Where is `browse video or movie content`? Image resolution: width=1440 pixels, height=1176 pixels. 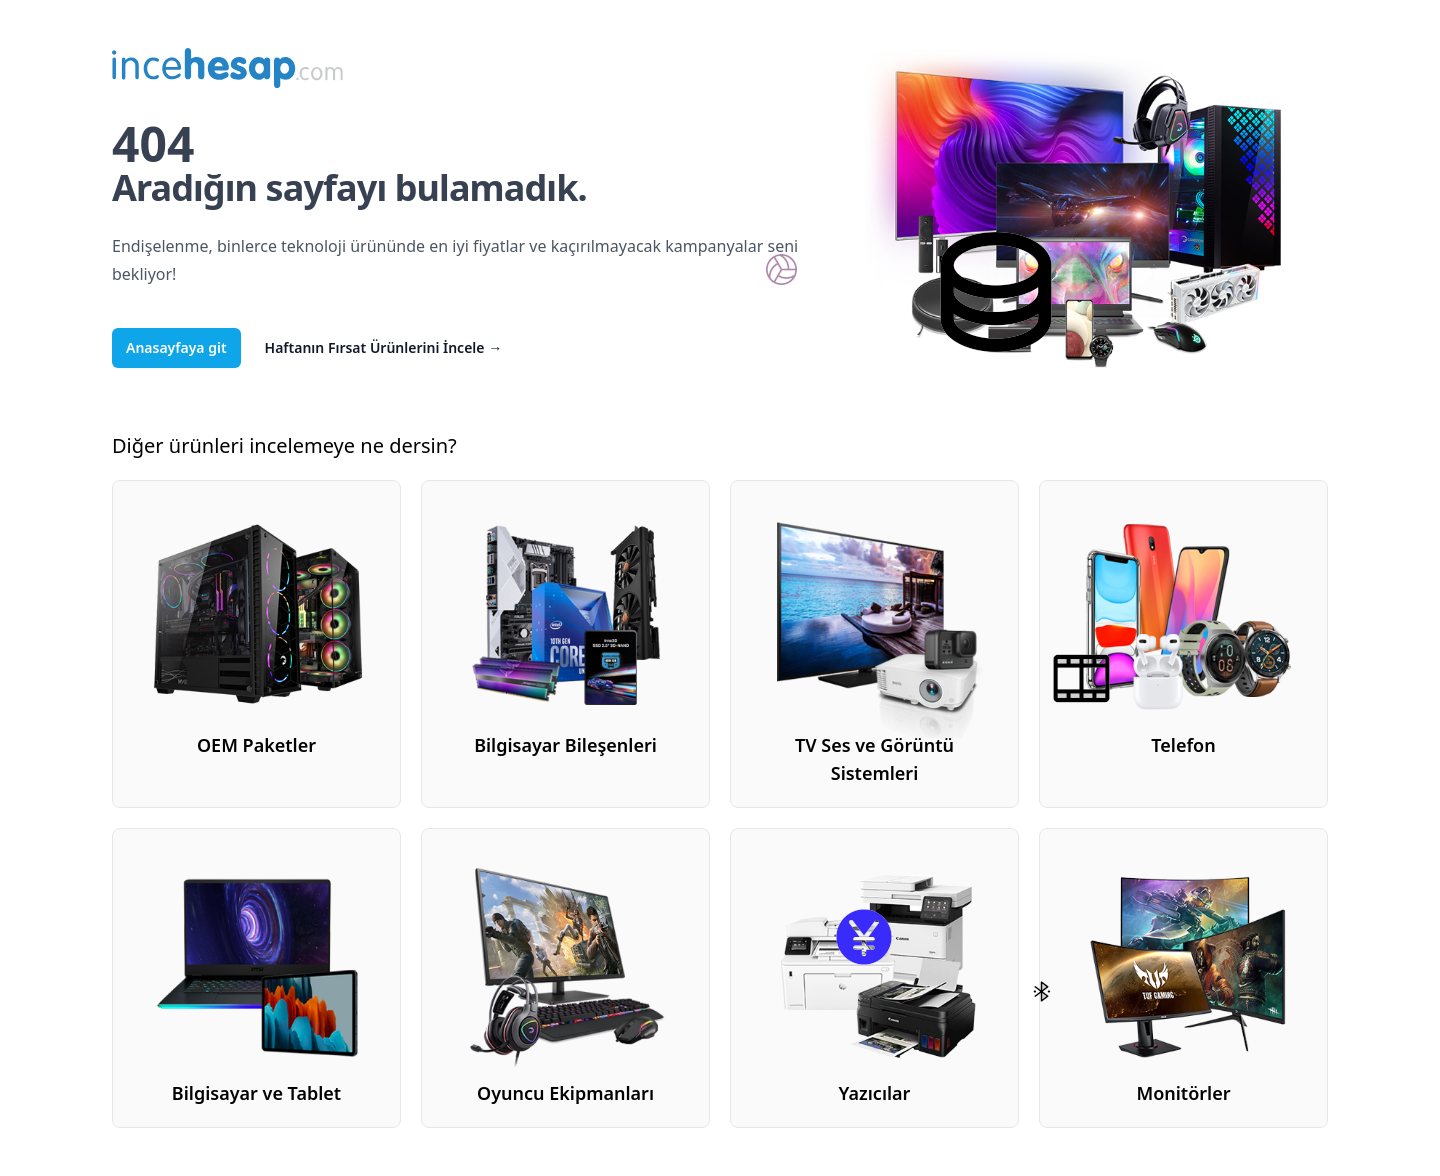 browse video or movie content is located at coordinates (1081, 678).